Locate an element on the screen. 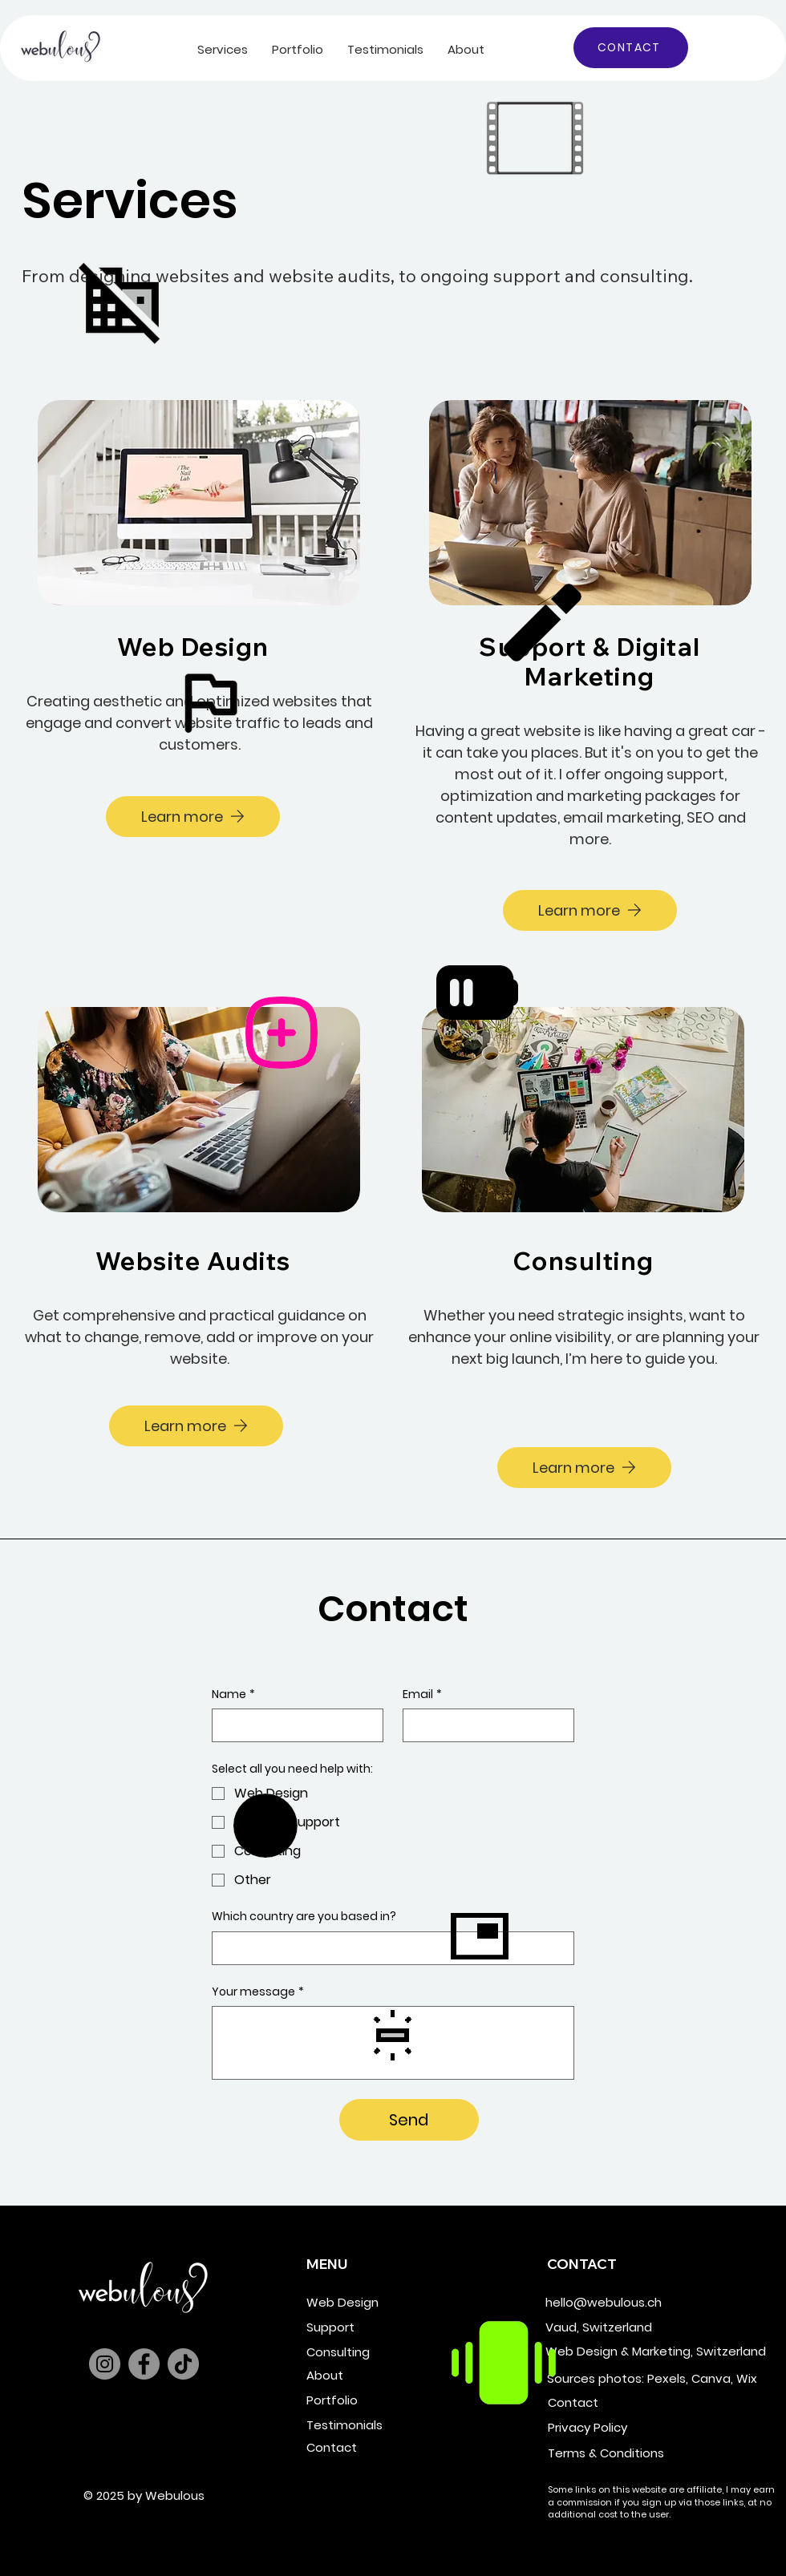 This screenshot has width=786, height=2576. apply auto-enhance or magic edit to content is located at coordinates (542, 622).